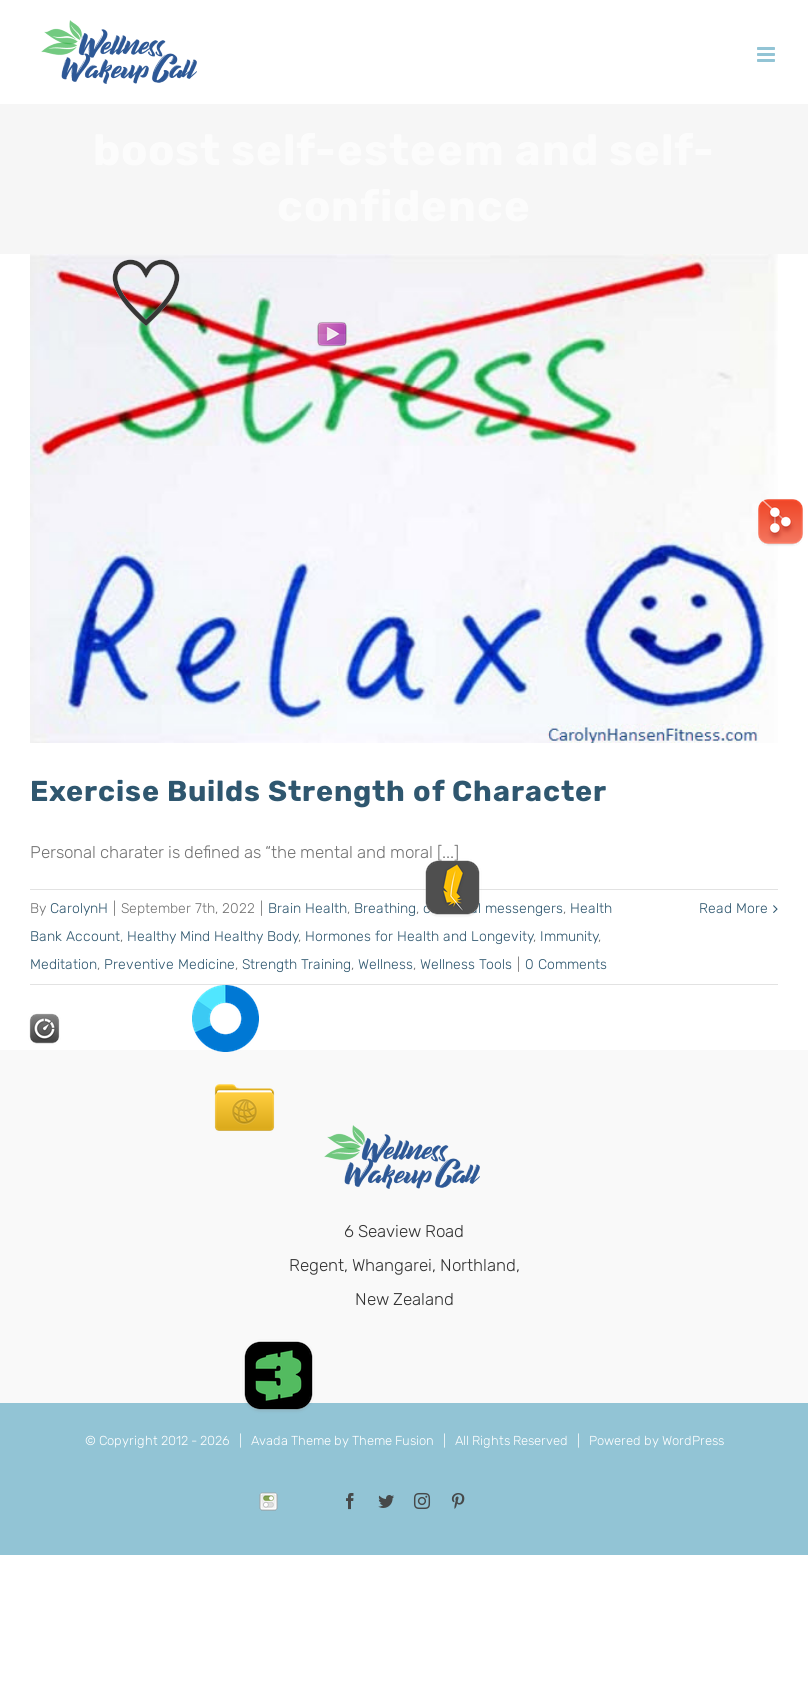  Describe the element at coordinates (452, 887) in the screenshot. I see `launch linux lite application` at that location.